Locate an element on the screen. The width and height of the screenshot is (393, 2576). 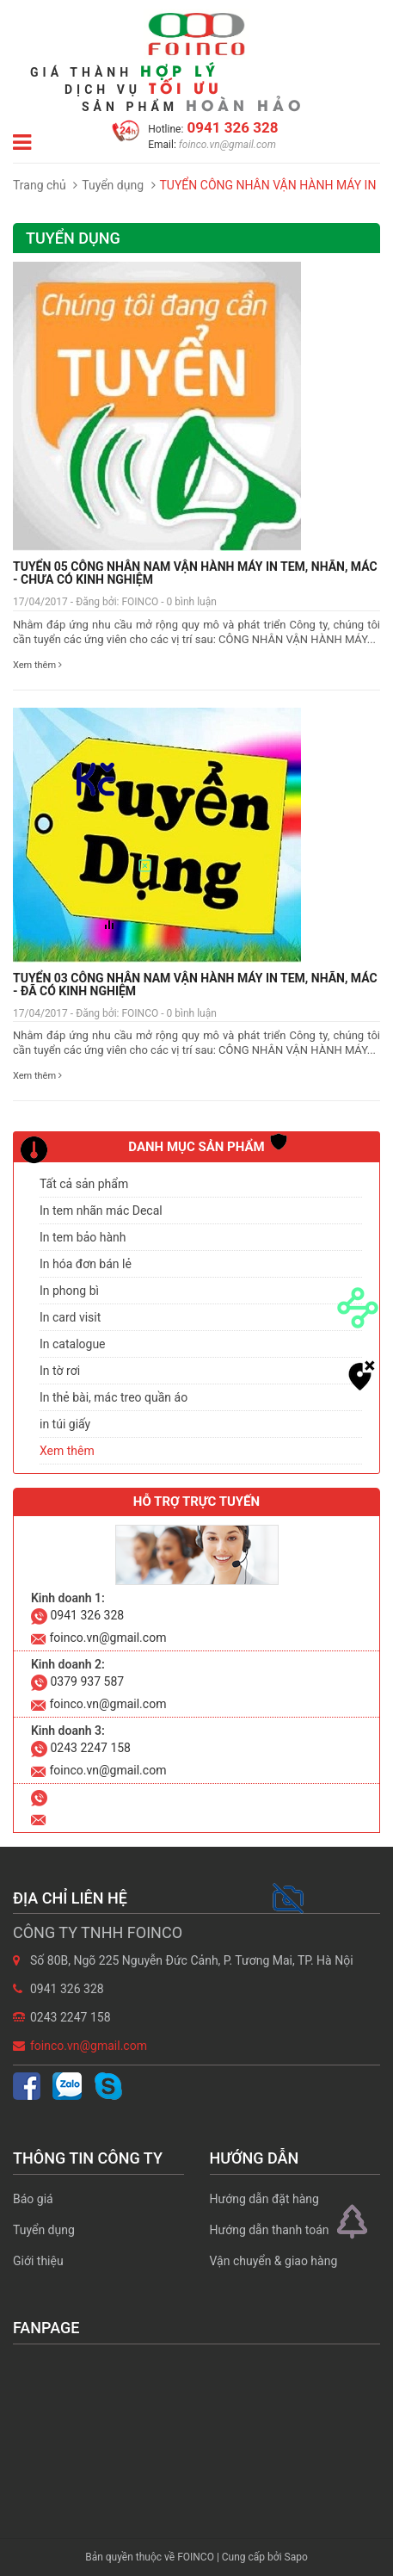
remove a saved location is located at coordinates (359, 1375).